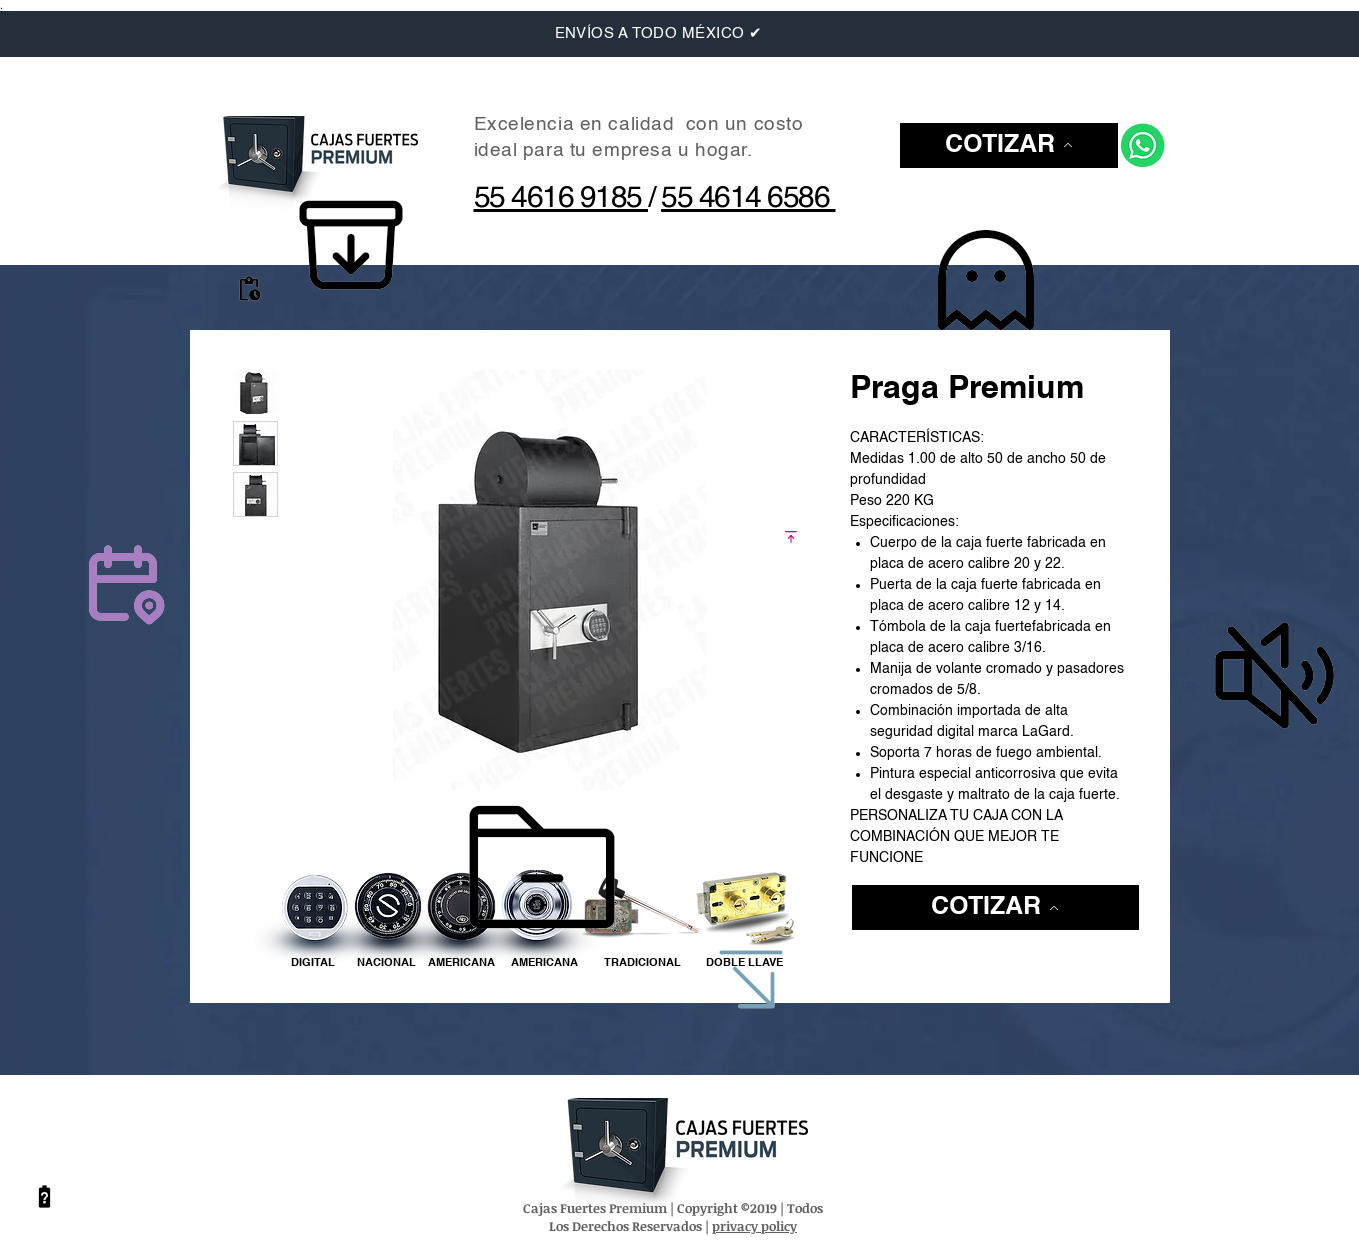  I want to click on indicates battery status is unknown or cannot be detected, so click(44, 1196).